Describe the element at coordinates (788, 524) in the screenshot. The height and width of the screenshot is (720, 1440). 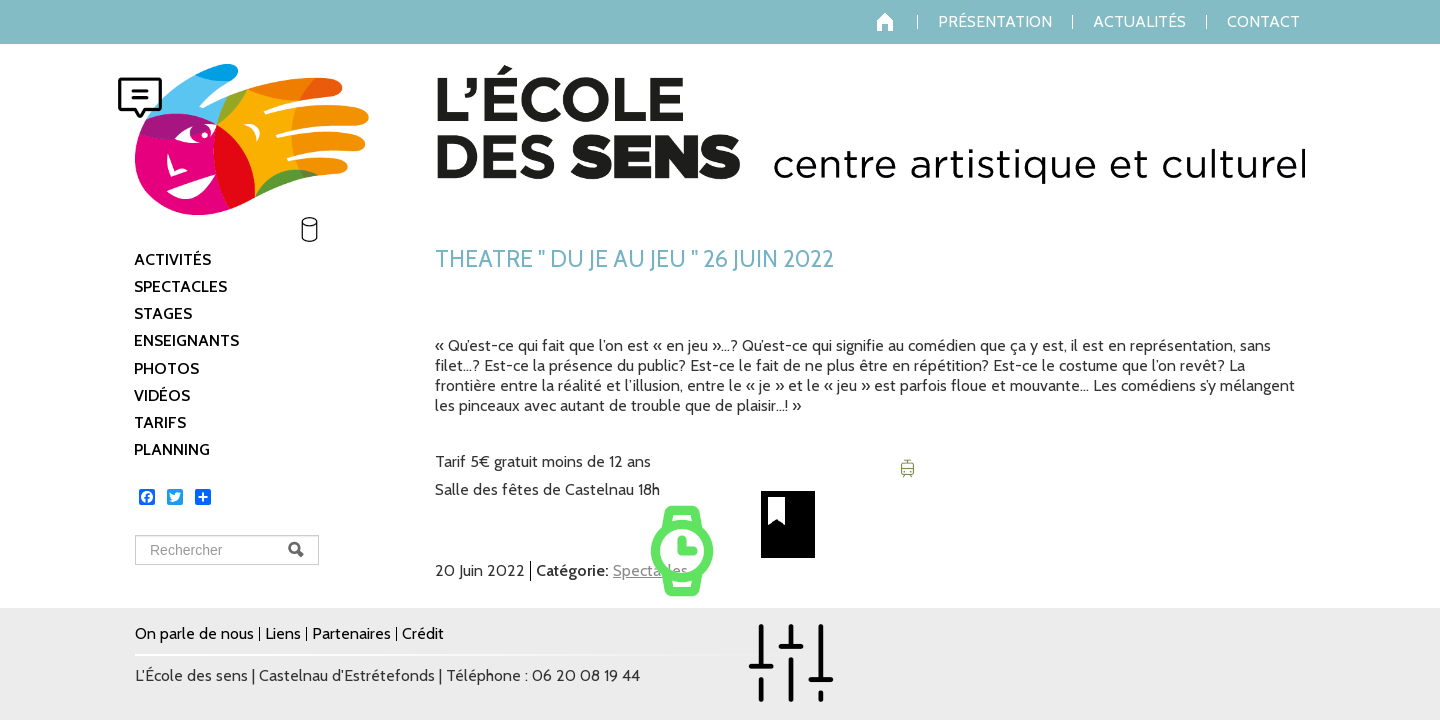
I see `open your library or reading list` at that location.